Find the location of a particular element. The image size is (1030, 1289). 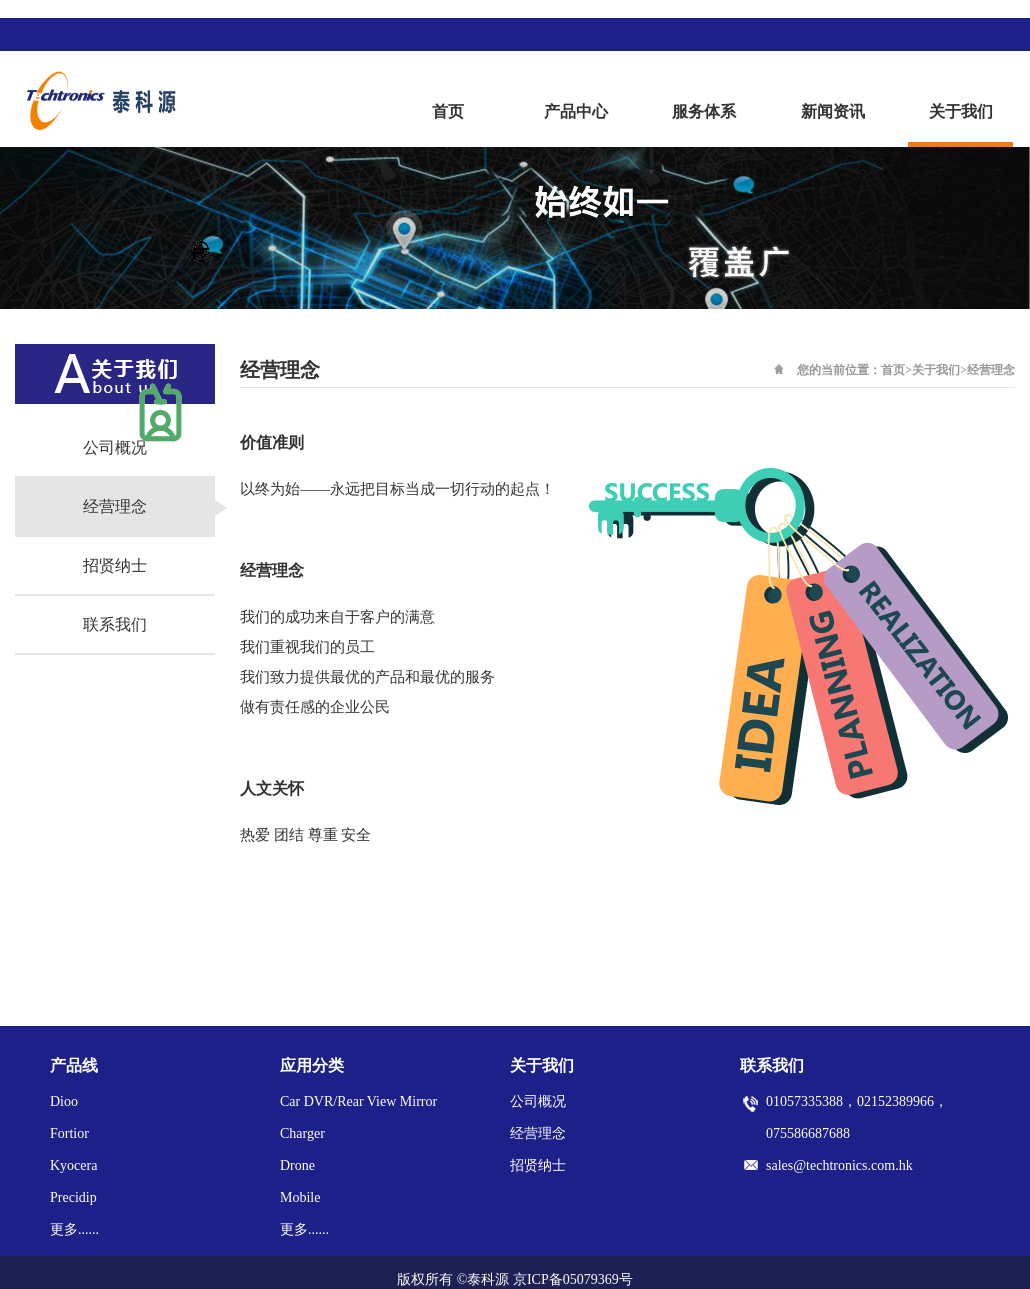

food delivery or catering service is located at coordinates (201, 251).